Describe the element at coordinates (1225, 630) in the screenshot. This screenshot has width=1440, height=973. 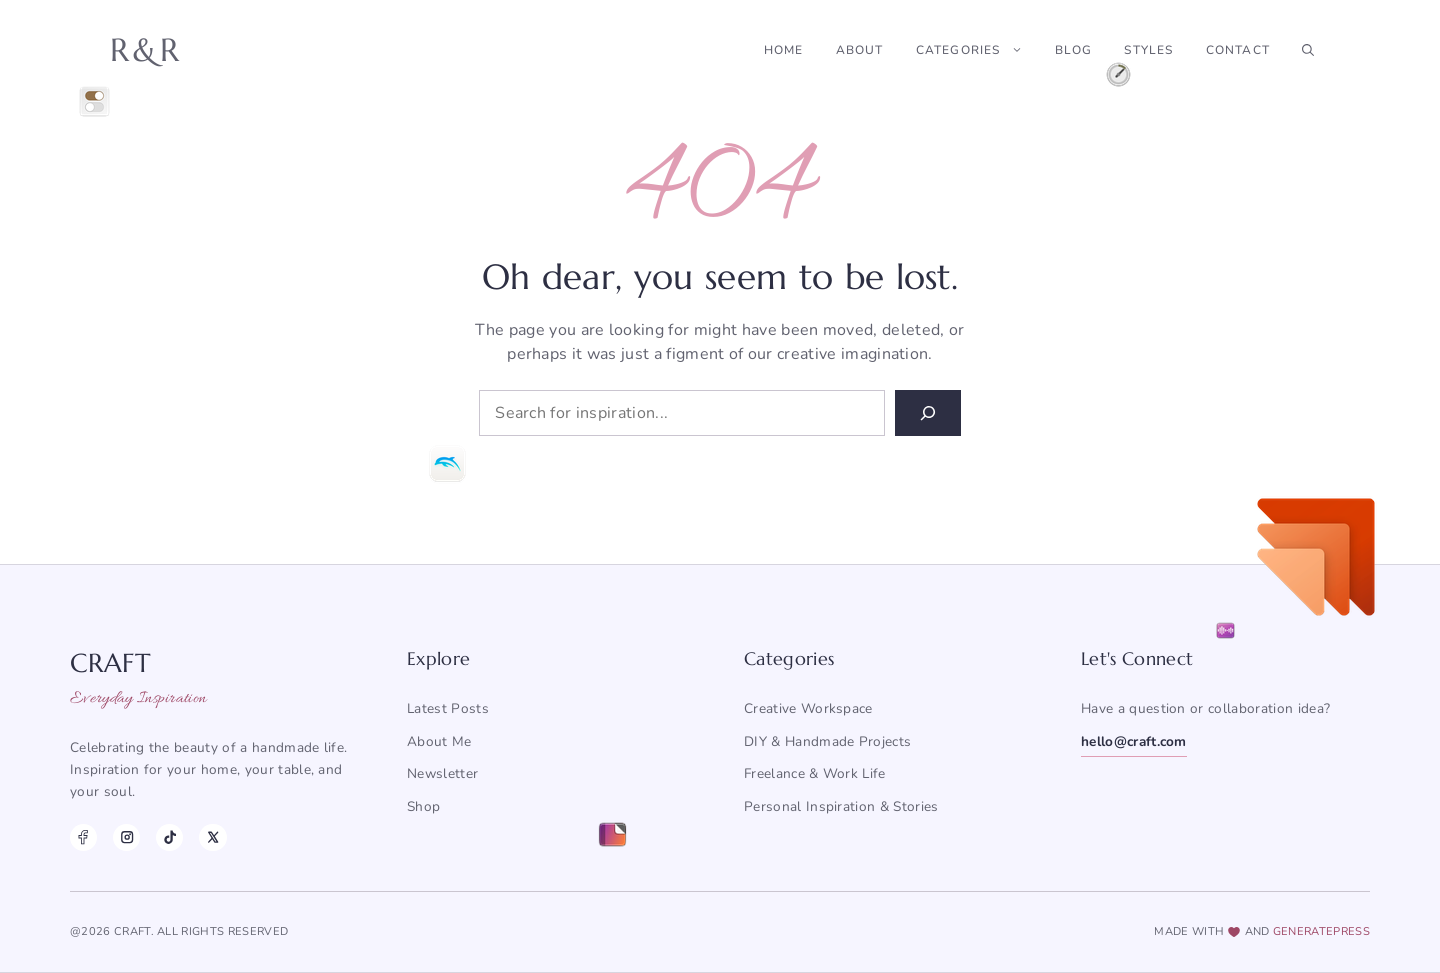
I see `open sound recorder app` at that location.